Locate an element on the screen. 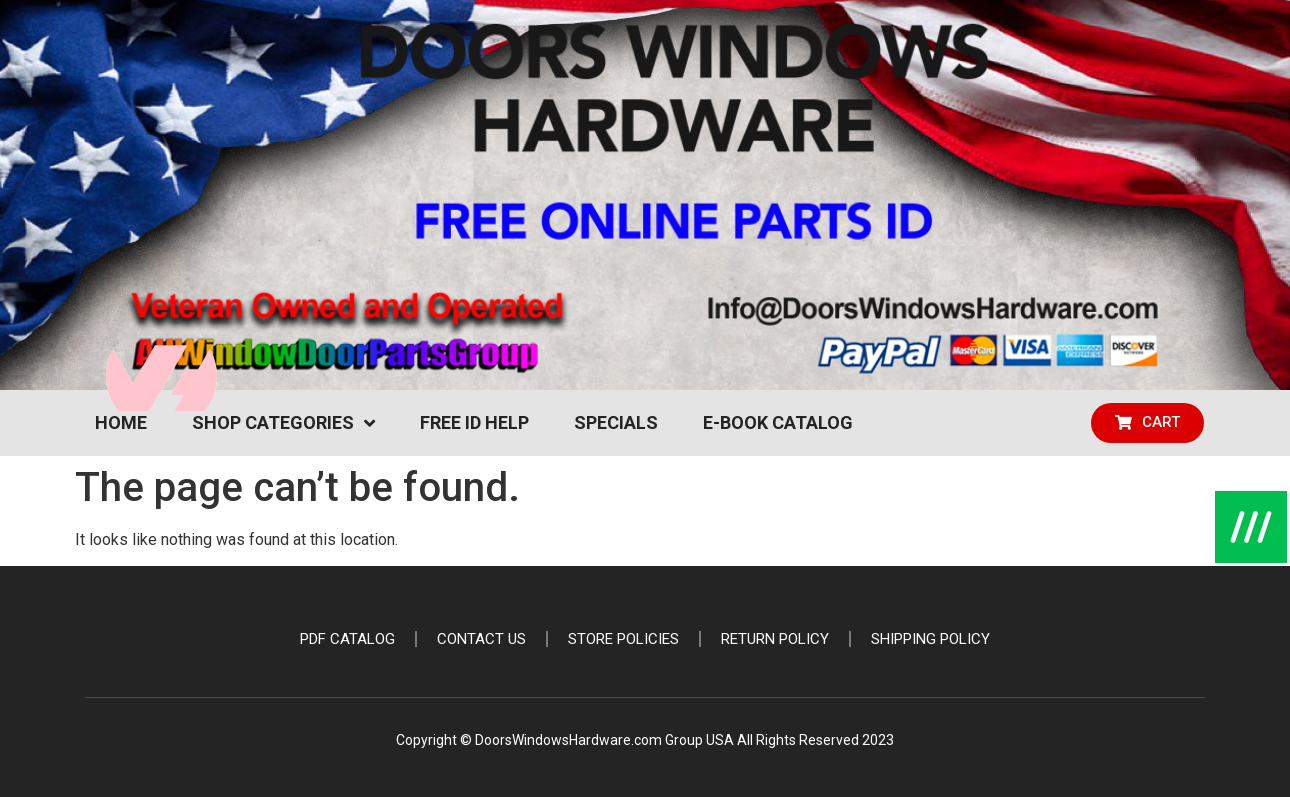  open the what3words location app is located at coordinates (1251, 527).